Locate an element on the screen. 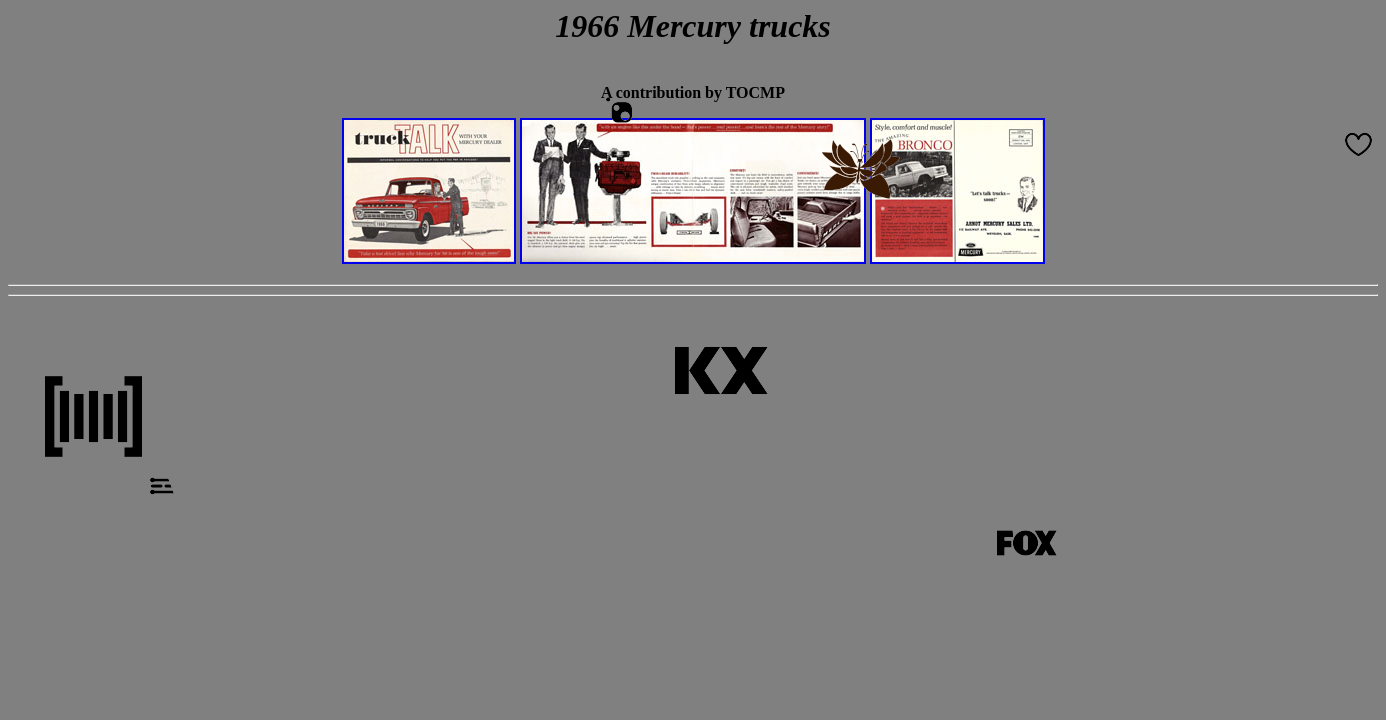  open Edge Impulse platform is located at coordinates (162, 486).